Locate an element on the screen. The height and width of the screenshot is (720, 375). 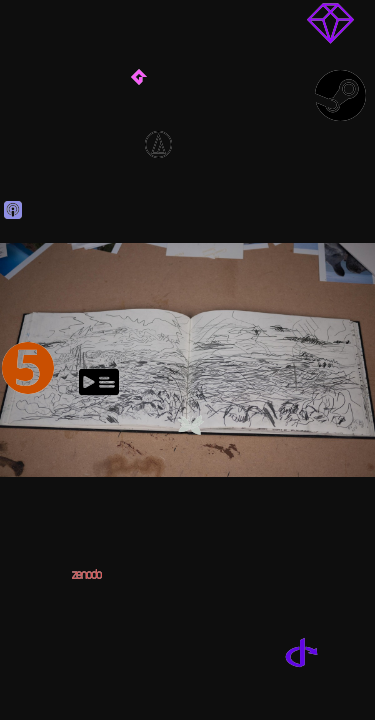
open zenodo research repository is located at coordinates (87, 574).